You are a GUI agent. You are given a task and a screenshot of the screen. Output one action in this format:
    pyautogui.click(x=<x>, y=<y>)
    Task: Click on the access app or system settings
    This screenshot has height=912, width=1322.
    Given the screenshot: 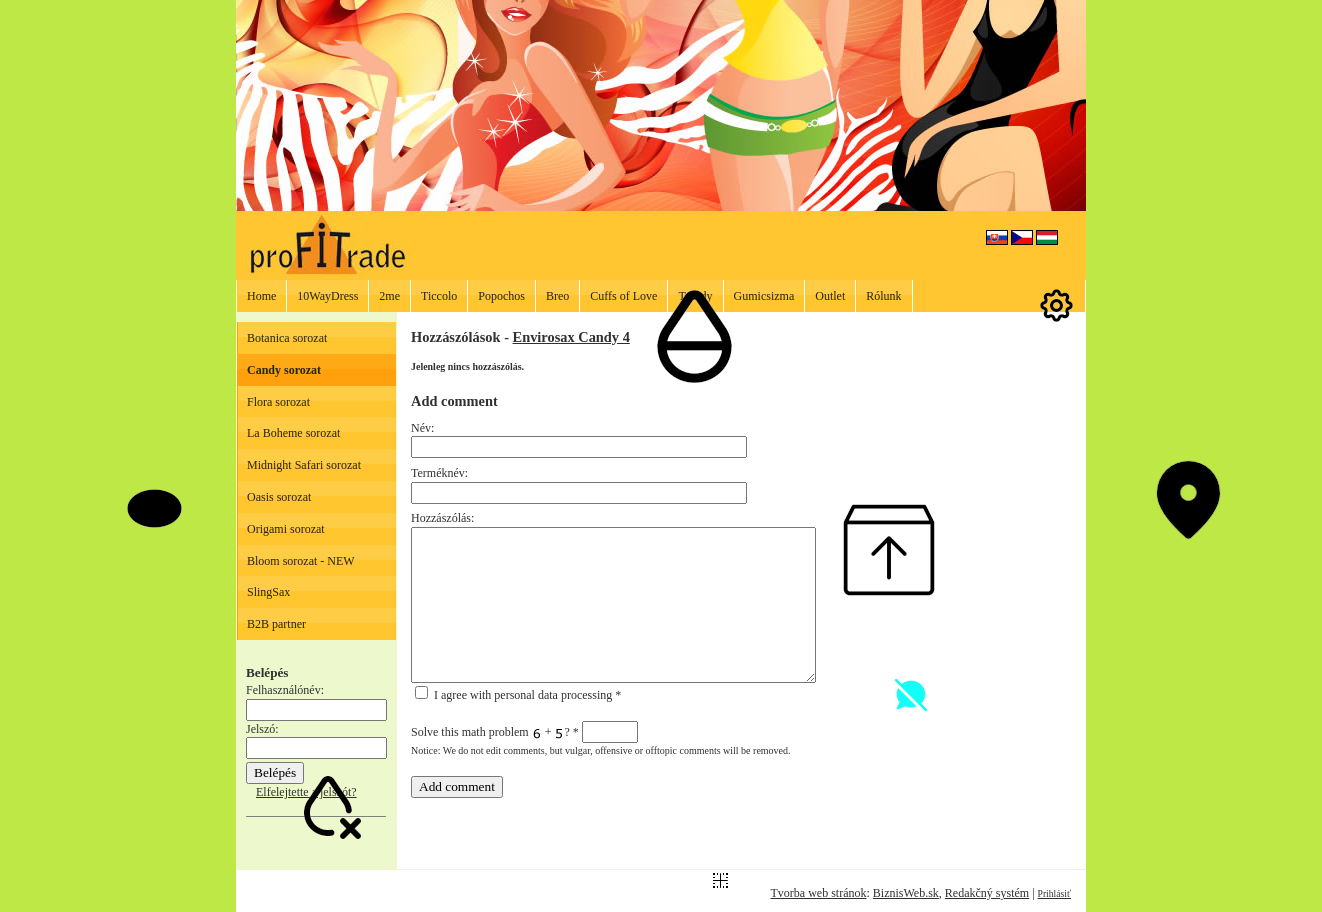 What is the action you would take?
    pyautogui.click(x=1056, y=305)
    